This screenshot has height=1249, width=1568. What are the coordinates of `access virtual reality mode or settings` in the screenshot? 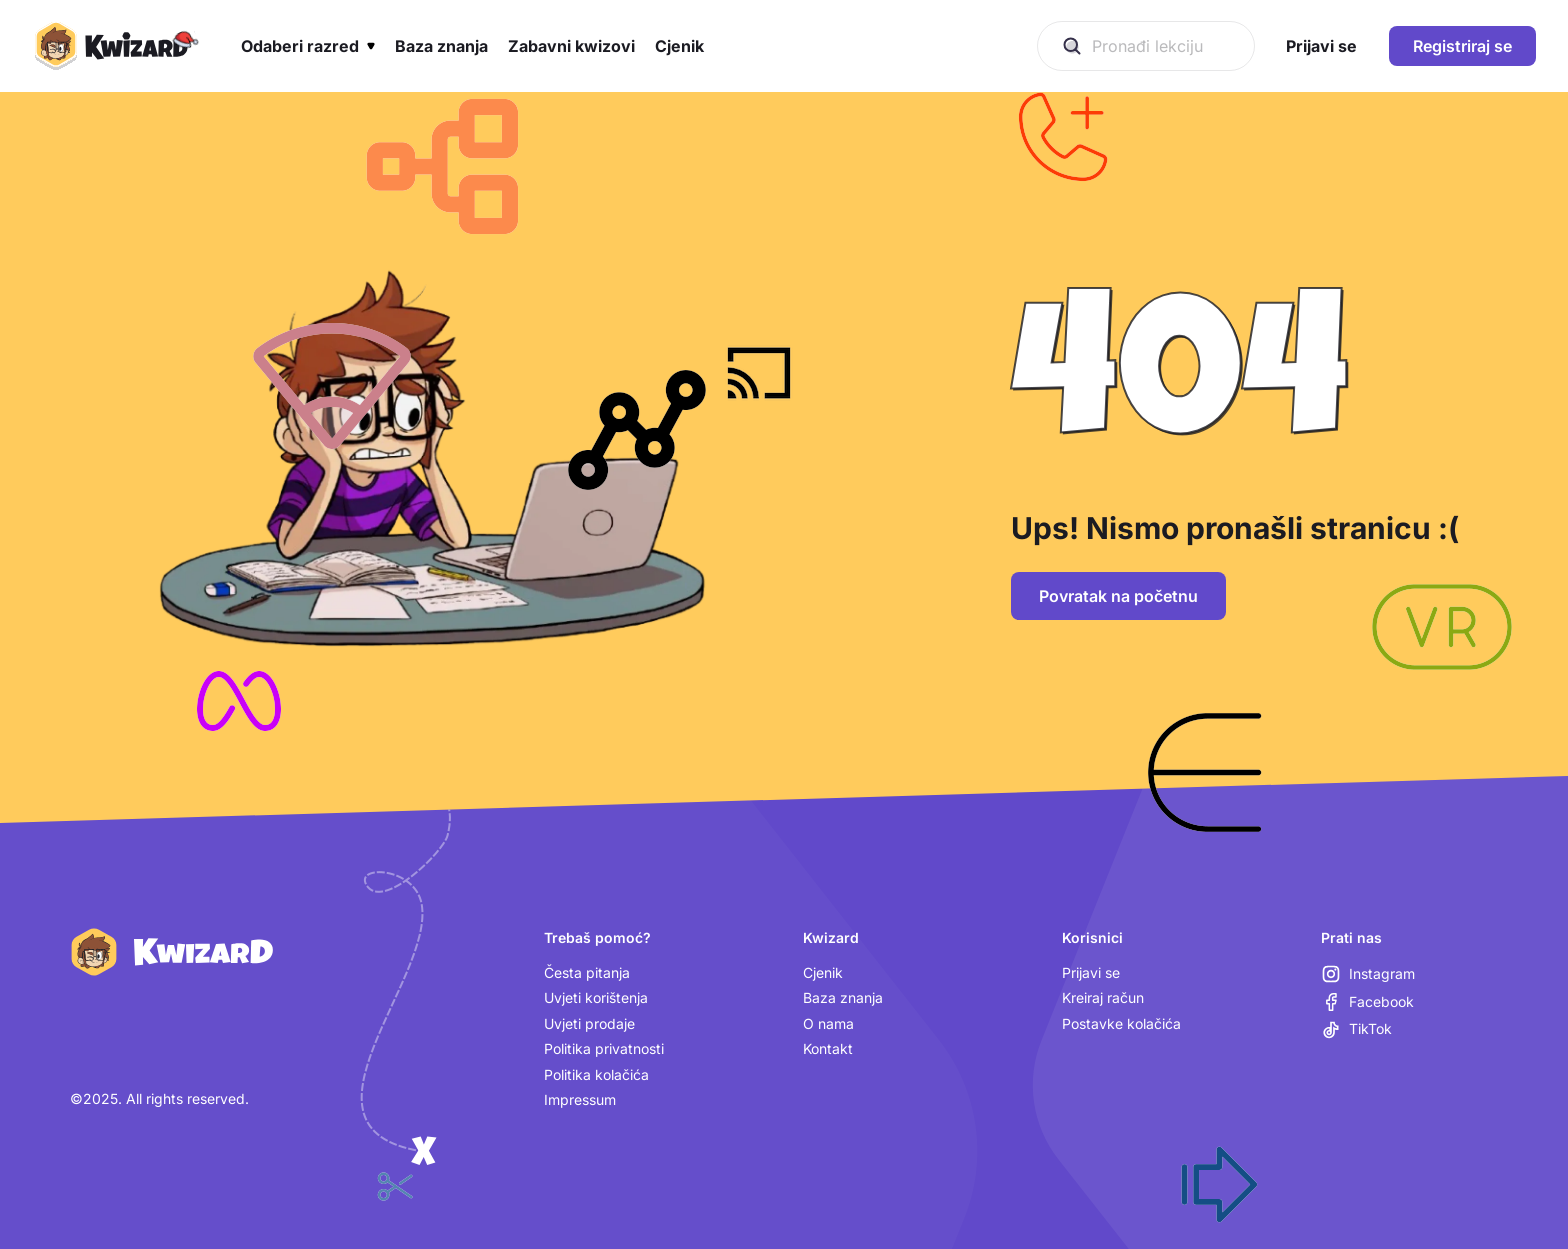 It's located at (1442, 627).